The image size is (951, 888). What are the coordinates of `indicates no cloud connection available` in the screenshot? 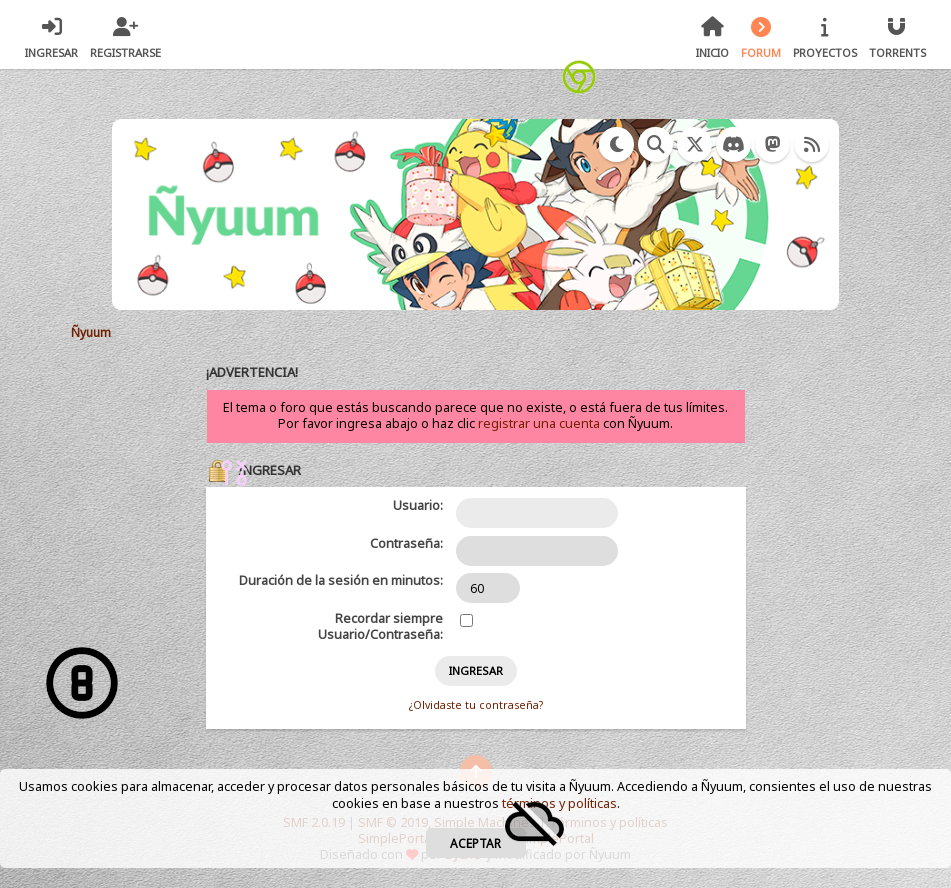 It's located at (534, 821).